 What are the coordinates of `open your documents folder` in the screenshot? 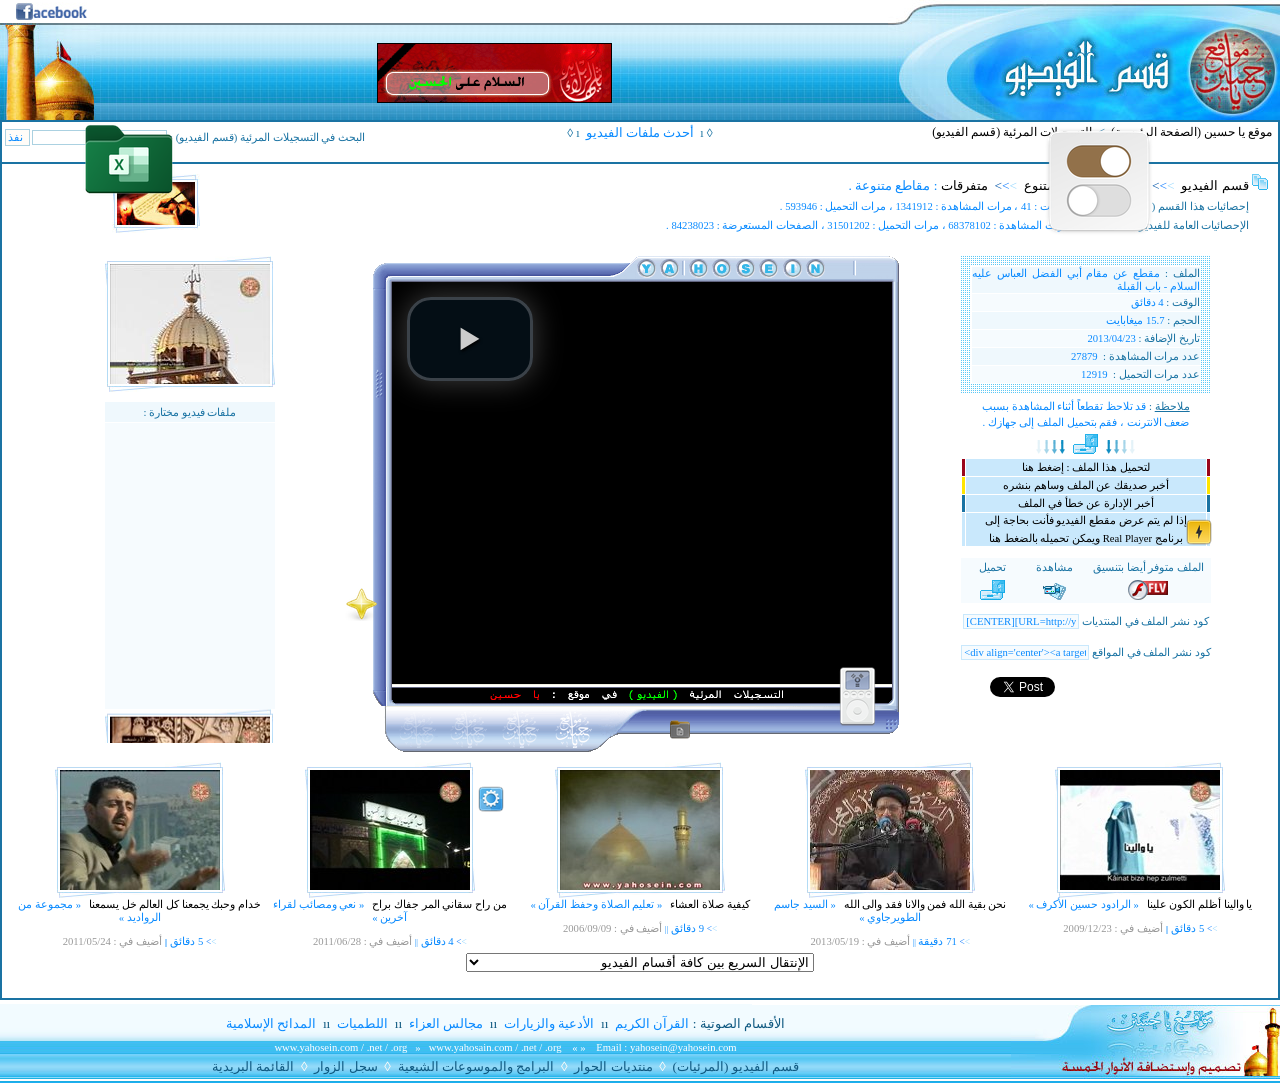 It's located at (680, 729).